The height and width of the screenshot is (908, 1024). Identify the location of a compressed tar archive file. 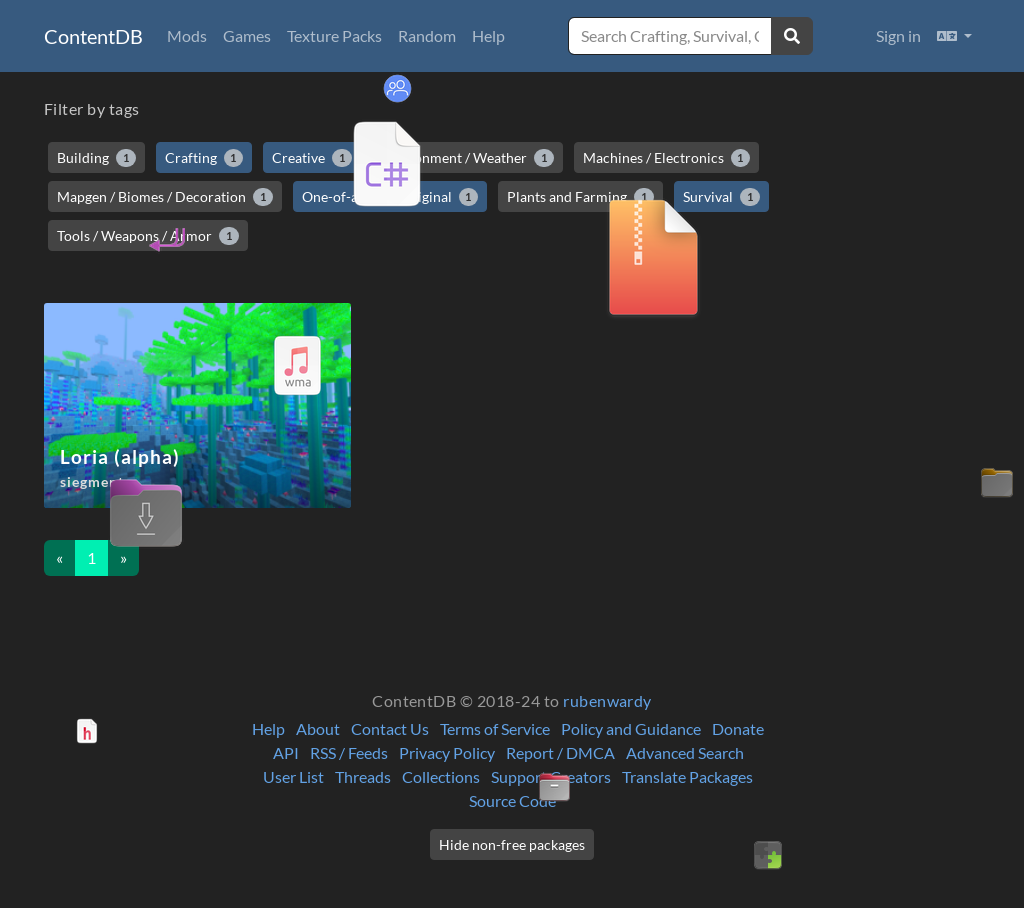
(653, 259).